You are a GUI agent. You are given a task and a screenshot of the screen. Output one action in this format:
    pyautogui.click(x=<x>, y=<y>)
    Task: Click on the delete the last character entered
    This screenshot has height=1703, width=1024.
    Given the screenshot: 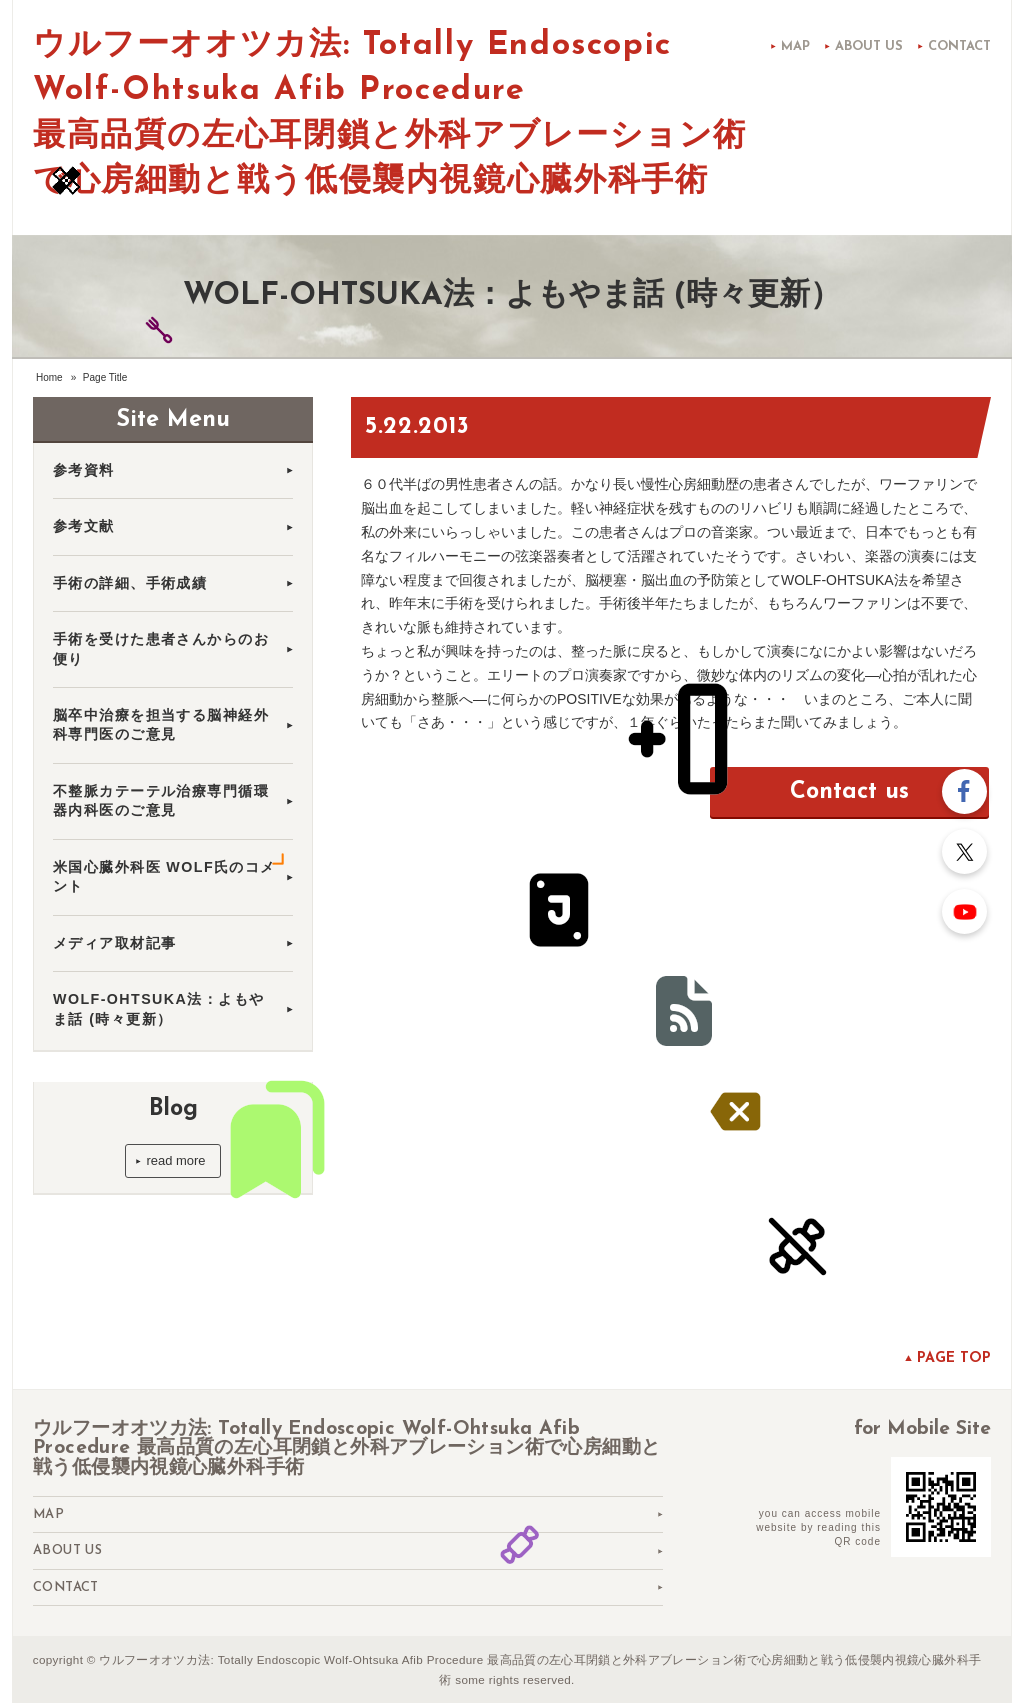 What is the action you would take?
    pyautogui.click(x=737, y=1111)
    